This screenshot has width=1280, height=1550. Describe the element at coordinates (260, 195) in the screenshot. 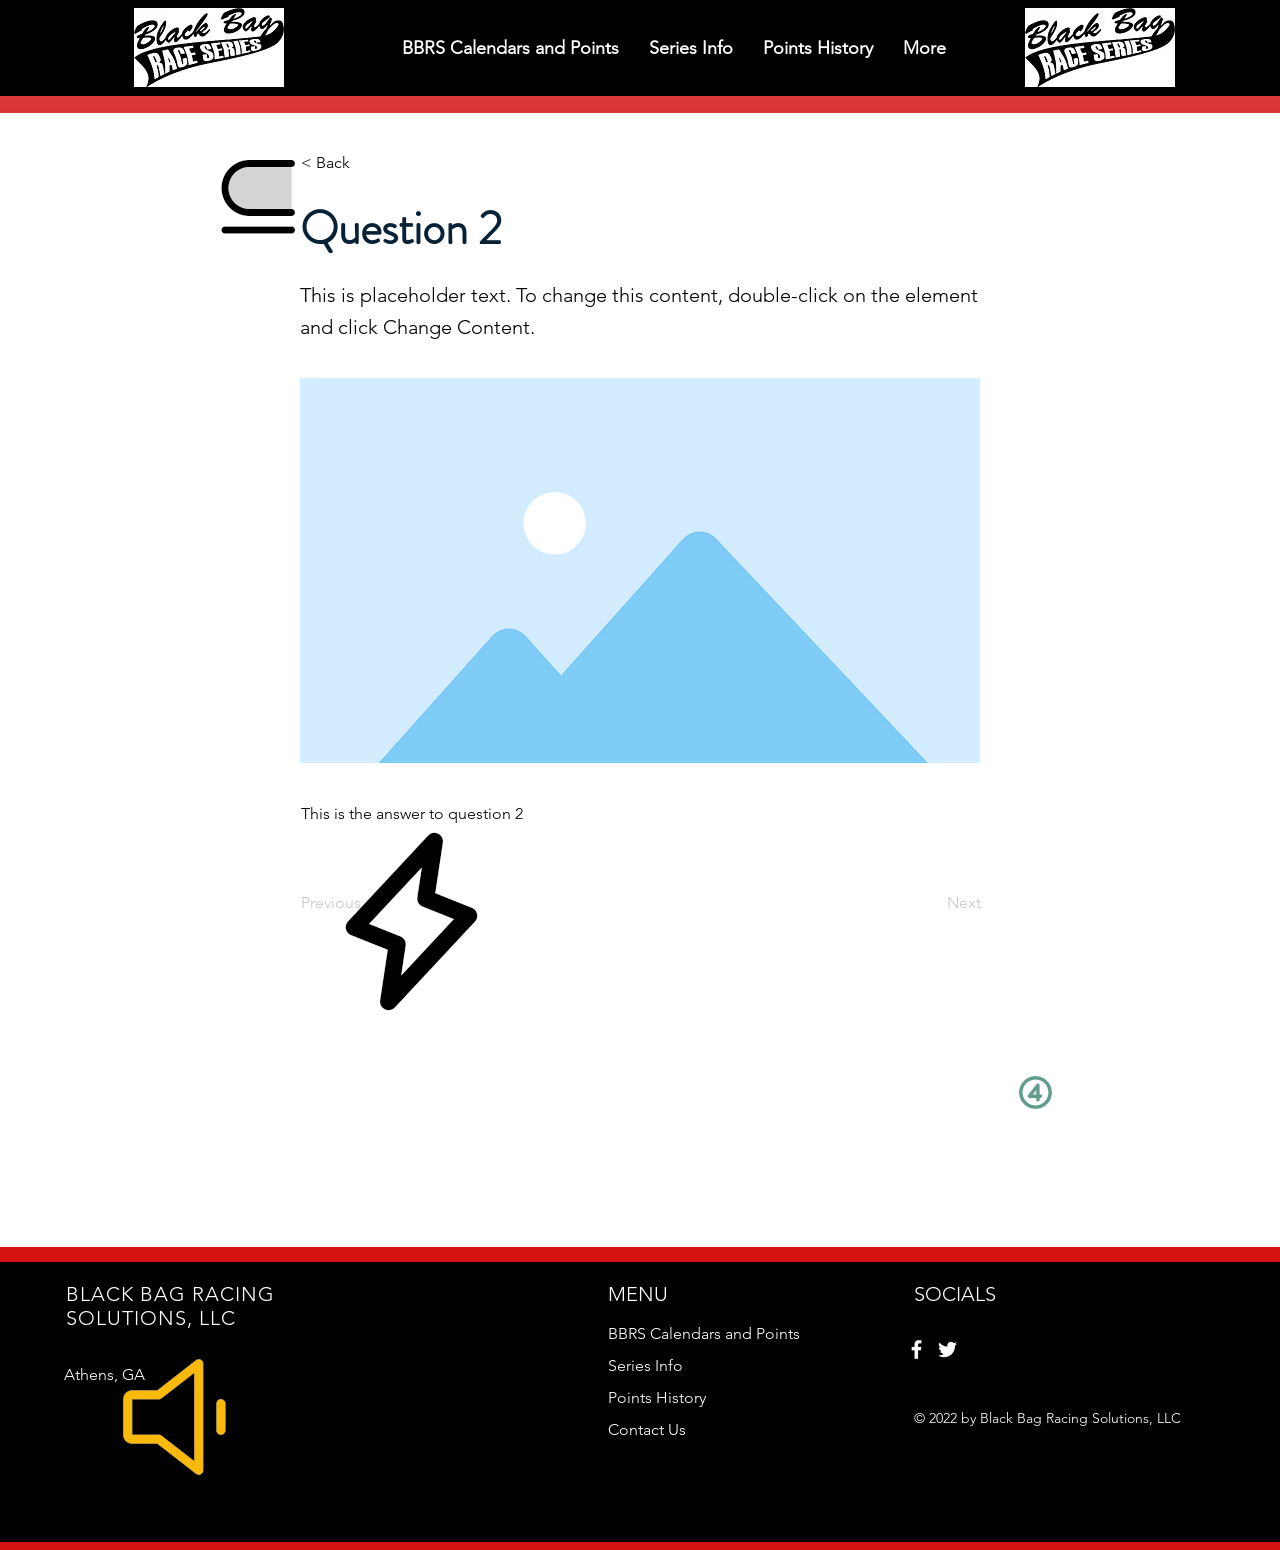

I see `indicates a subset relationship in mathematical or data operations` at that location.